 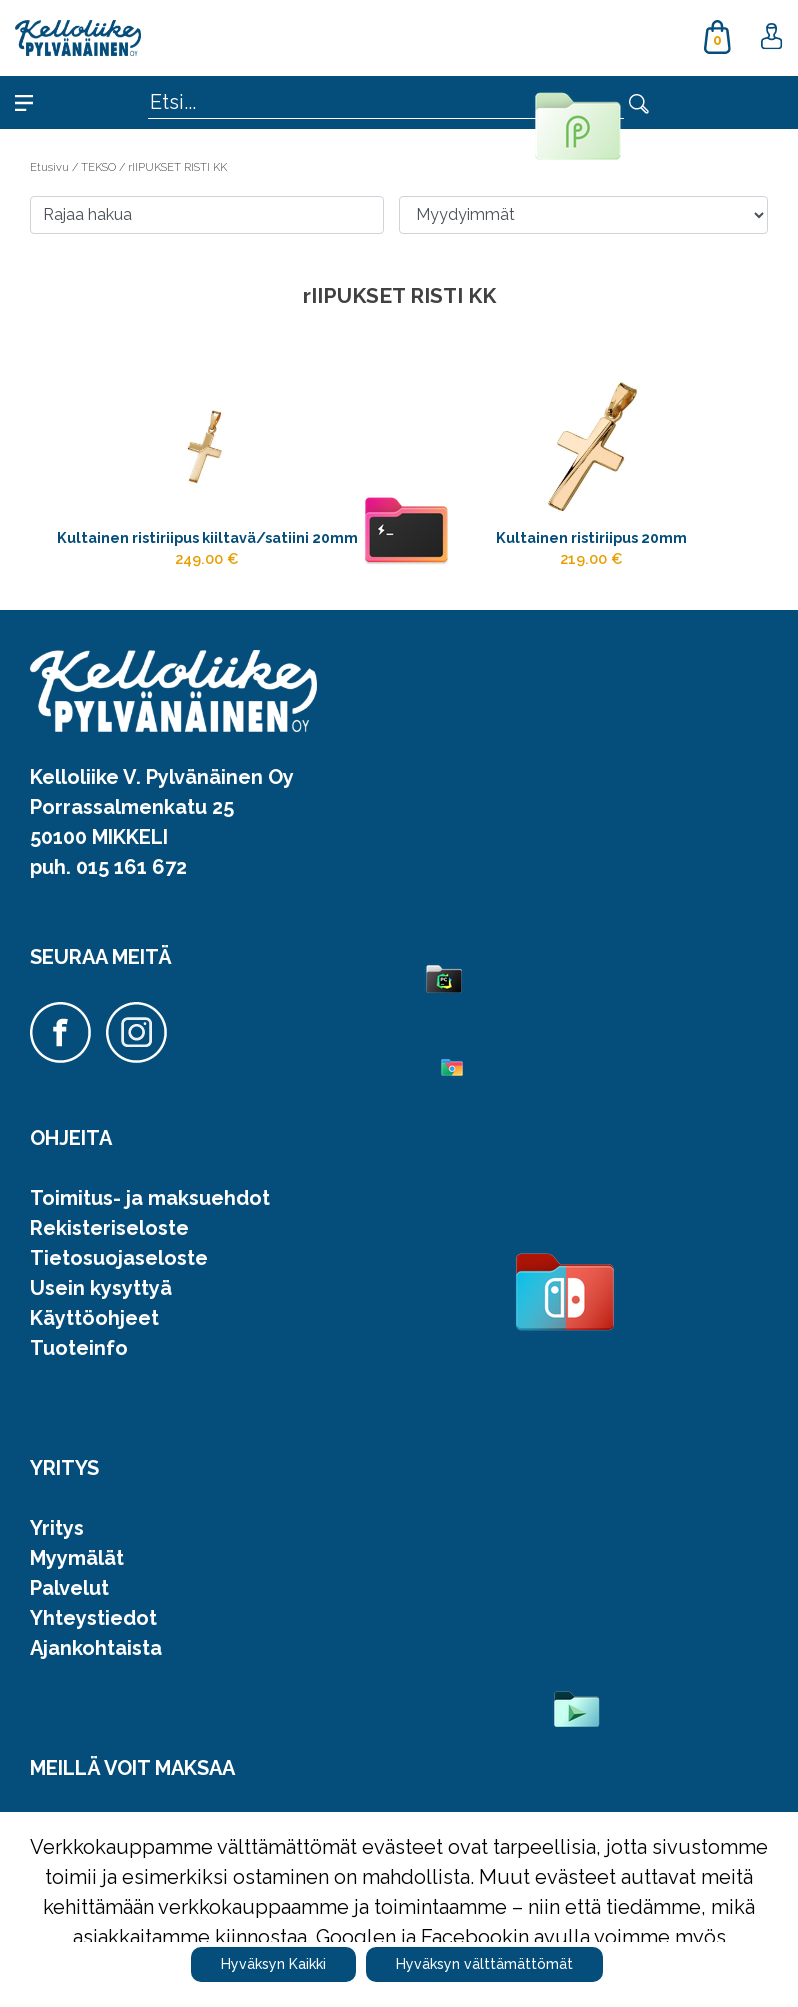 I want to click on open pycharm project folder, so click(x=444, y=980).